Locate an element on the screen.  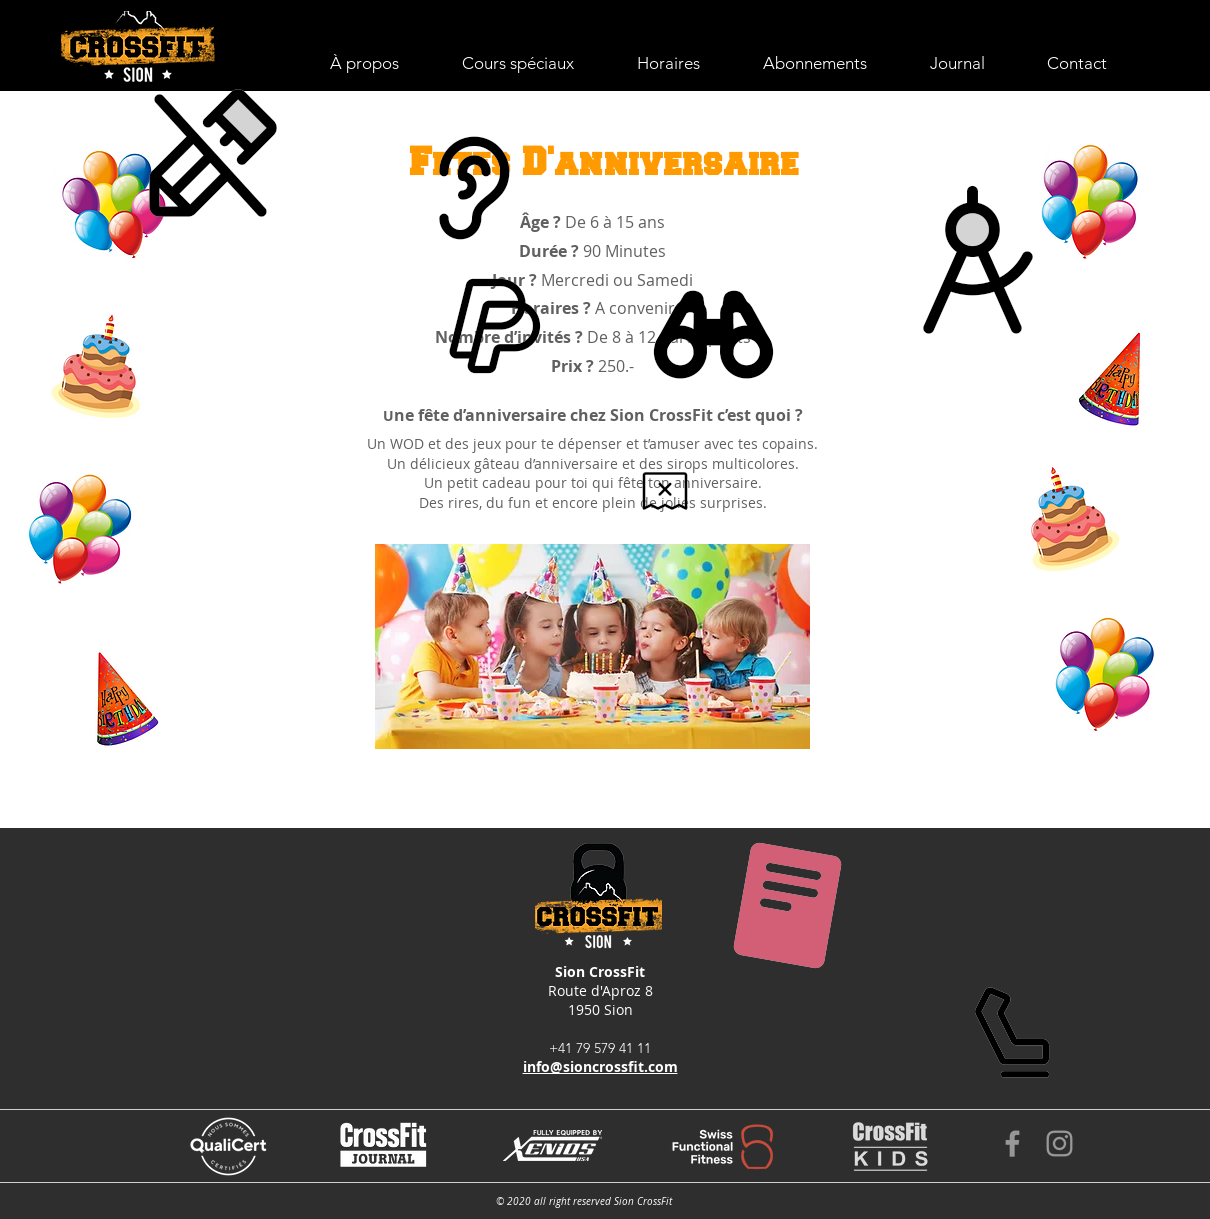
pay with PayPal is located at coordinates (493, 326).